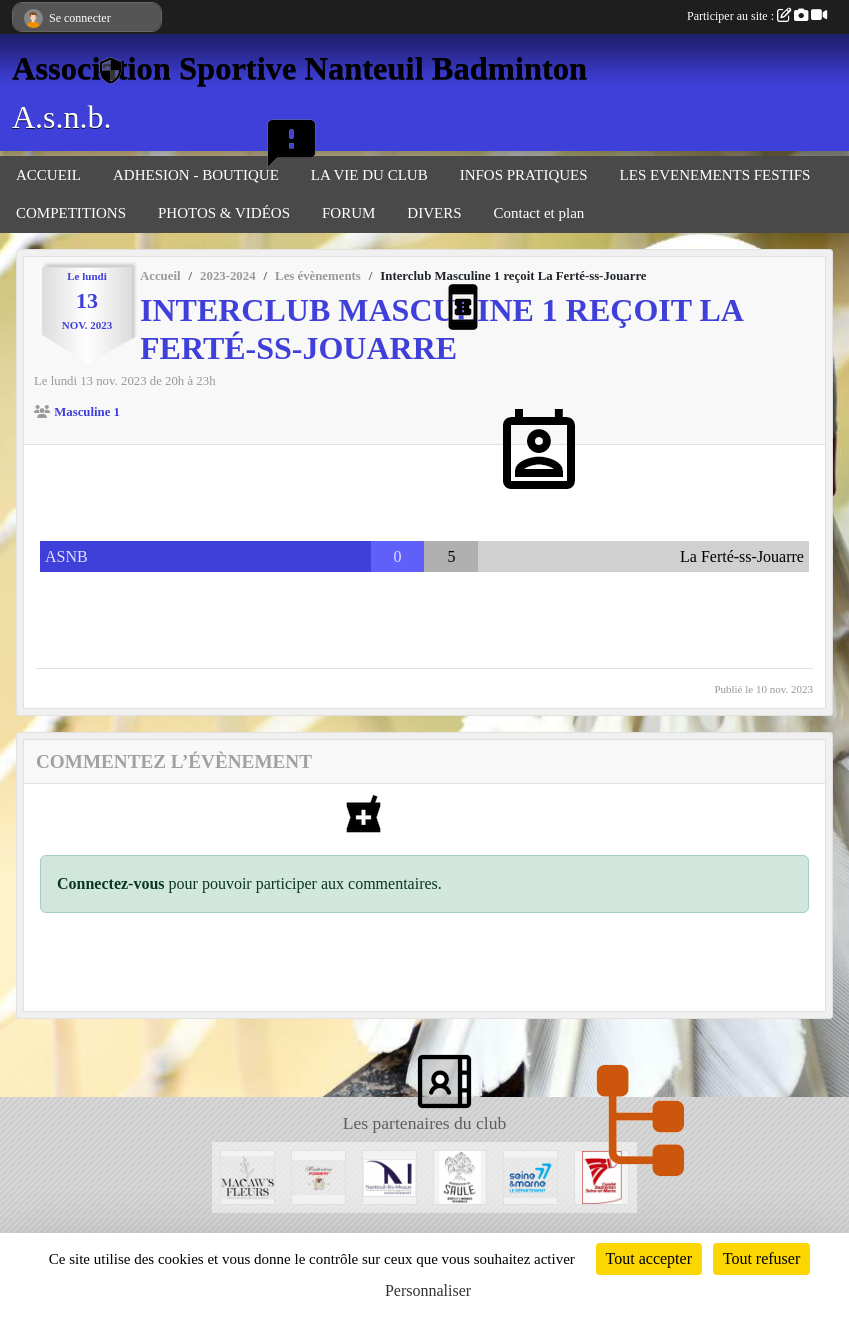 The height and width of the screenshot is (1317, 849). Describe the element at coordinates (636, 1120) in the screenshot. I see `view hierarchical folder structure` at that location.